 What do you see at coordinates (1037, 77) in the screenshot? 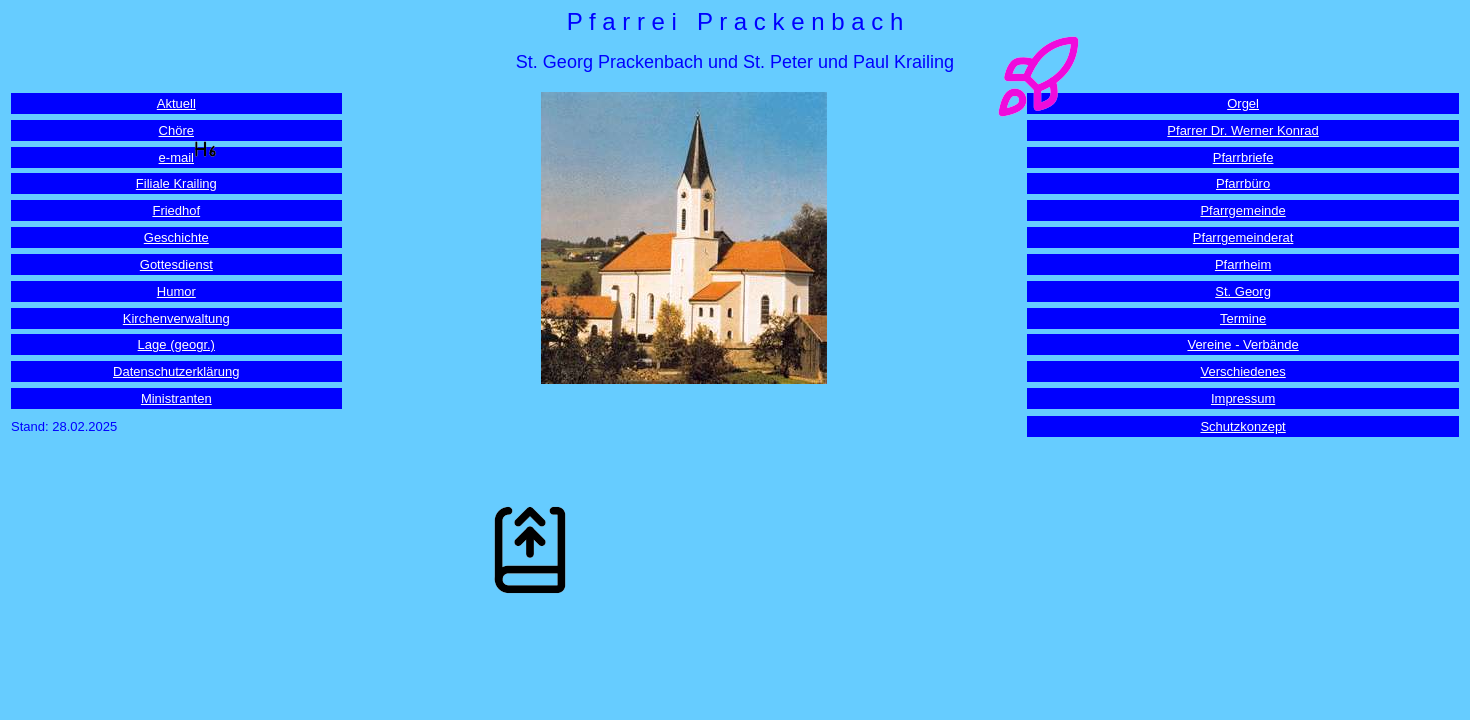
I see `launch or deploy a project` at bounding box center [1037, 77].